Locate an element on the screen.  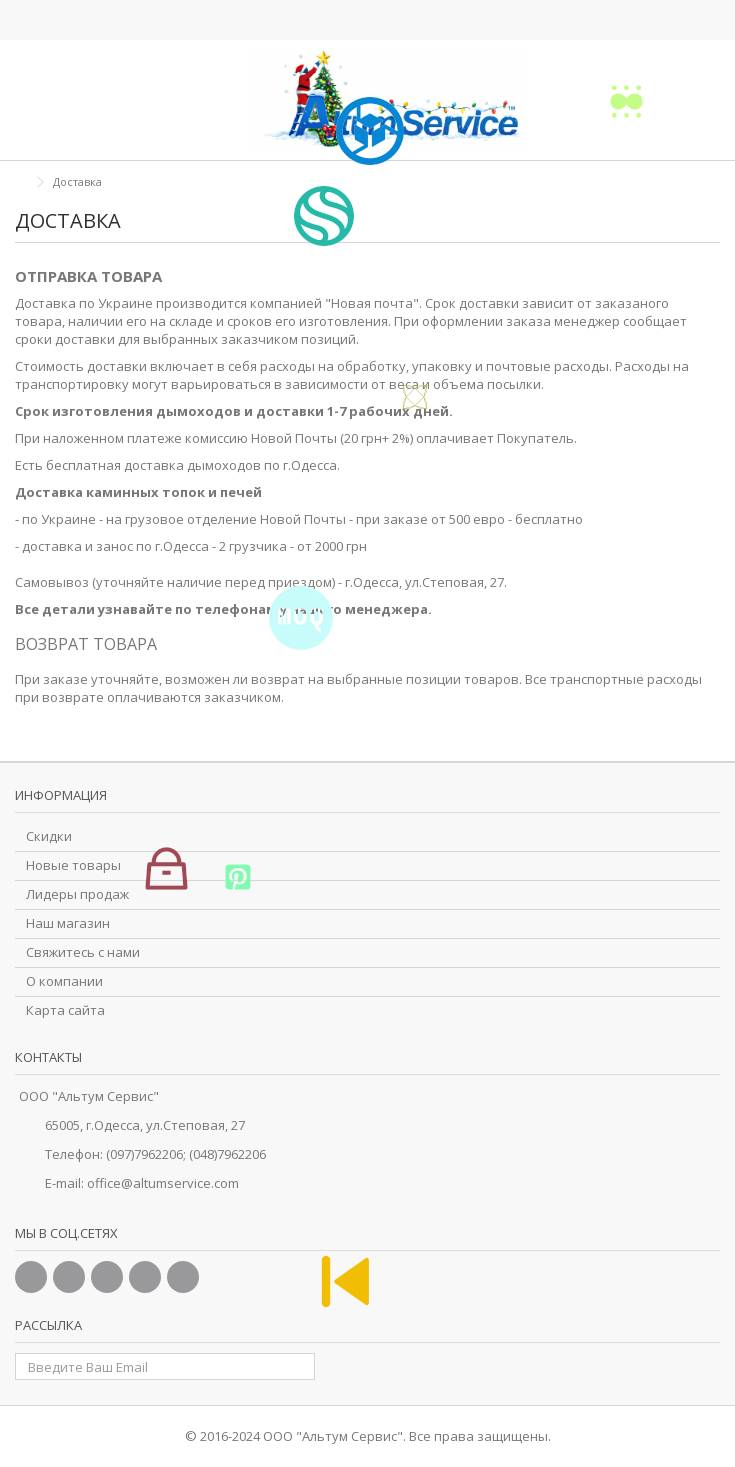
moq library or framework logo is located at coordinates (301, 618).